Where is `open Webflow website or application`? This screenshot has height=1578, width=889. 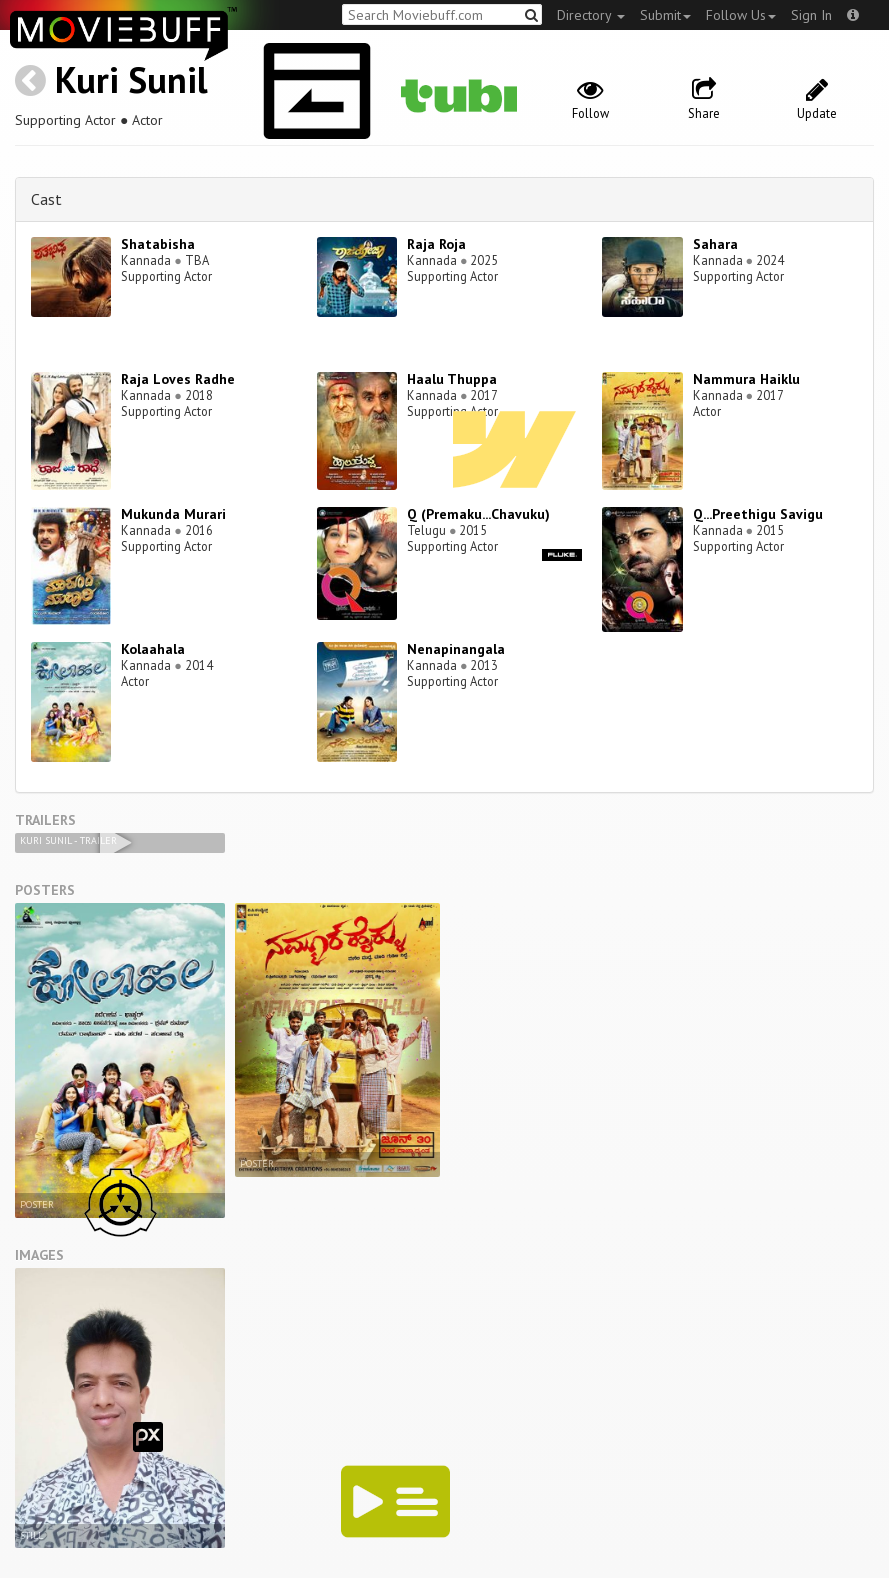 open Webflow website or application is located at coordinates (514, 449).